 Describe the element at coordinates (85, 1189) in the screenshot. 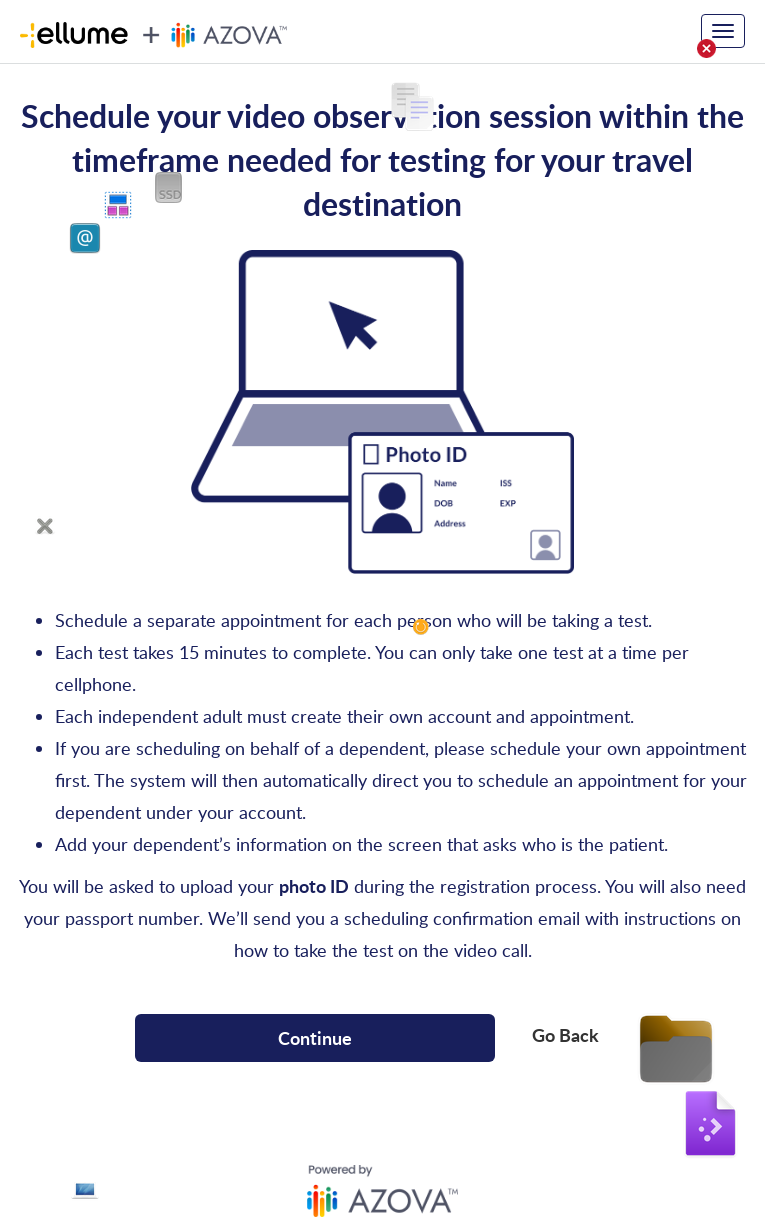

I see `indicates a connected macbook device` at that location.